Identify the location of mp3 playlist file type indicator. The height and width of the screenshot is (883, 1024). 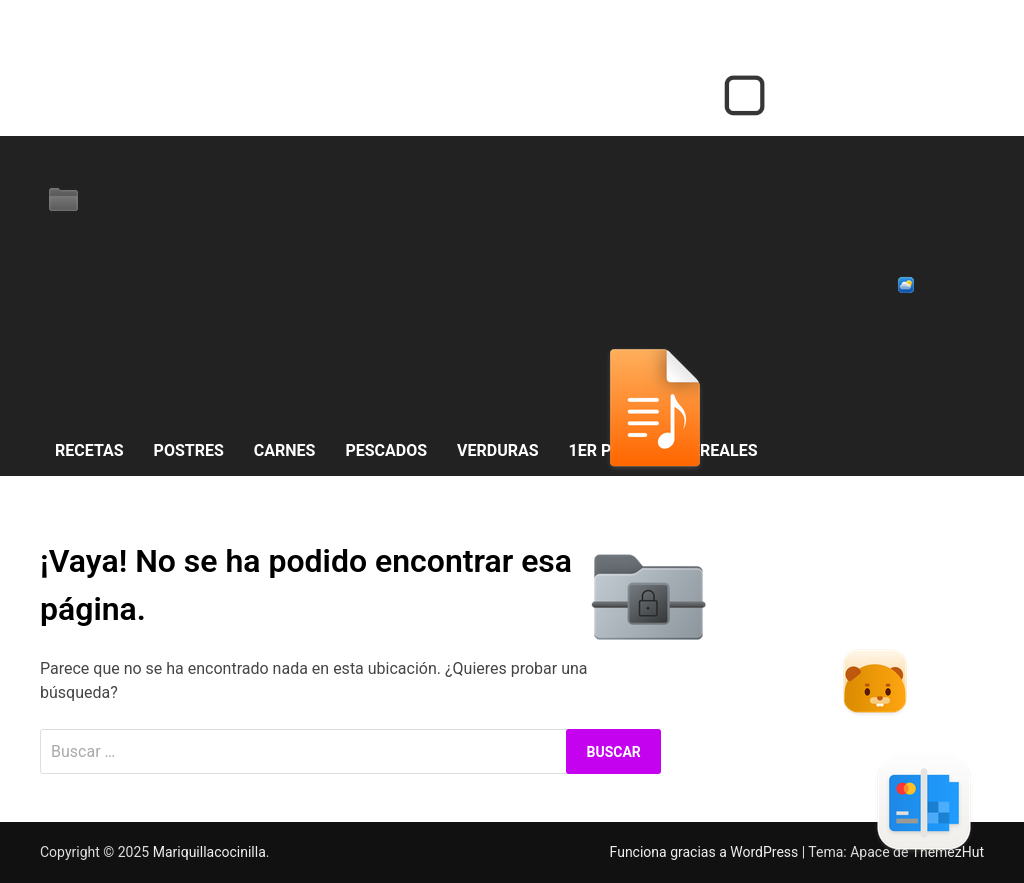
(655, 410).